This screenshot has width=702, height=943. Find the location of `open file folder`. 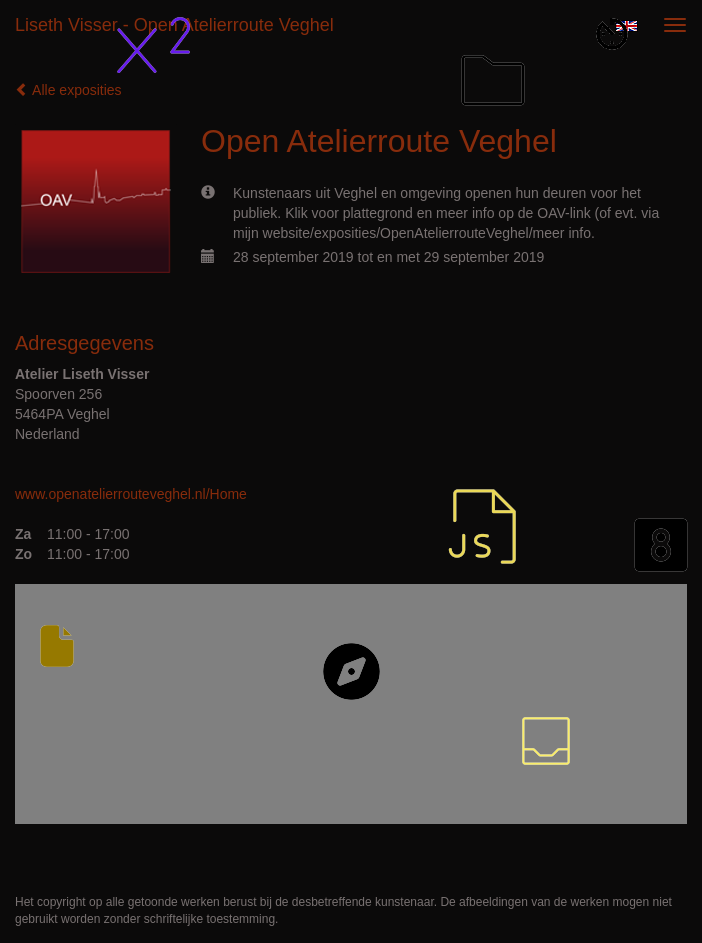

open file folder is located at coordinates (493, 79).